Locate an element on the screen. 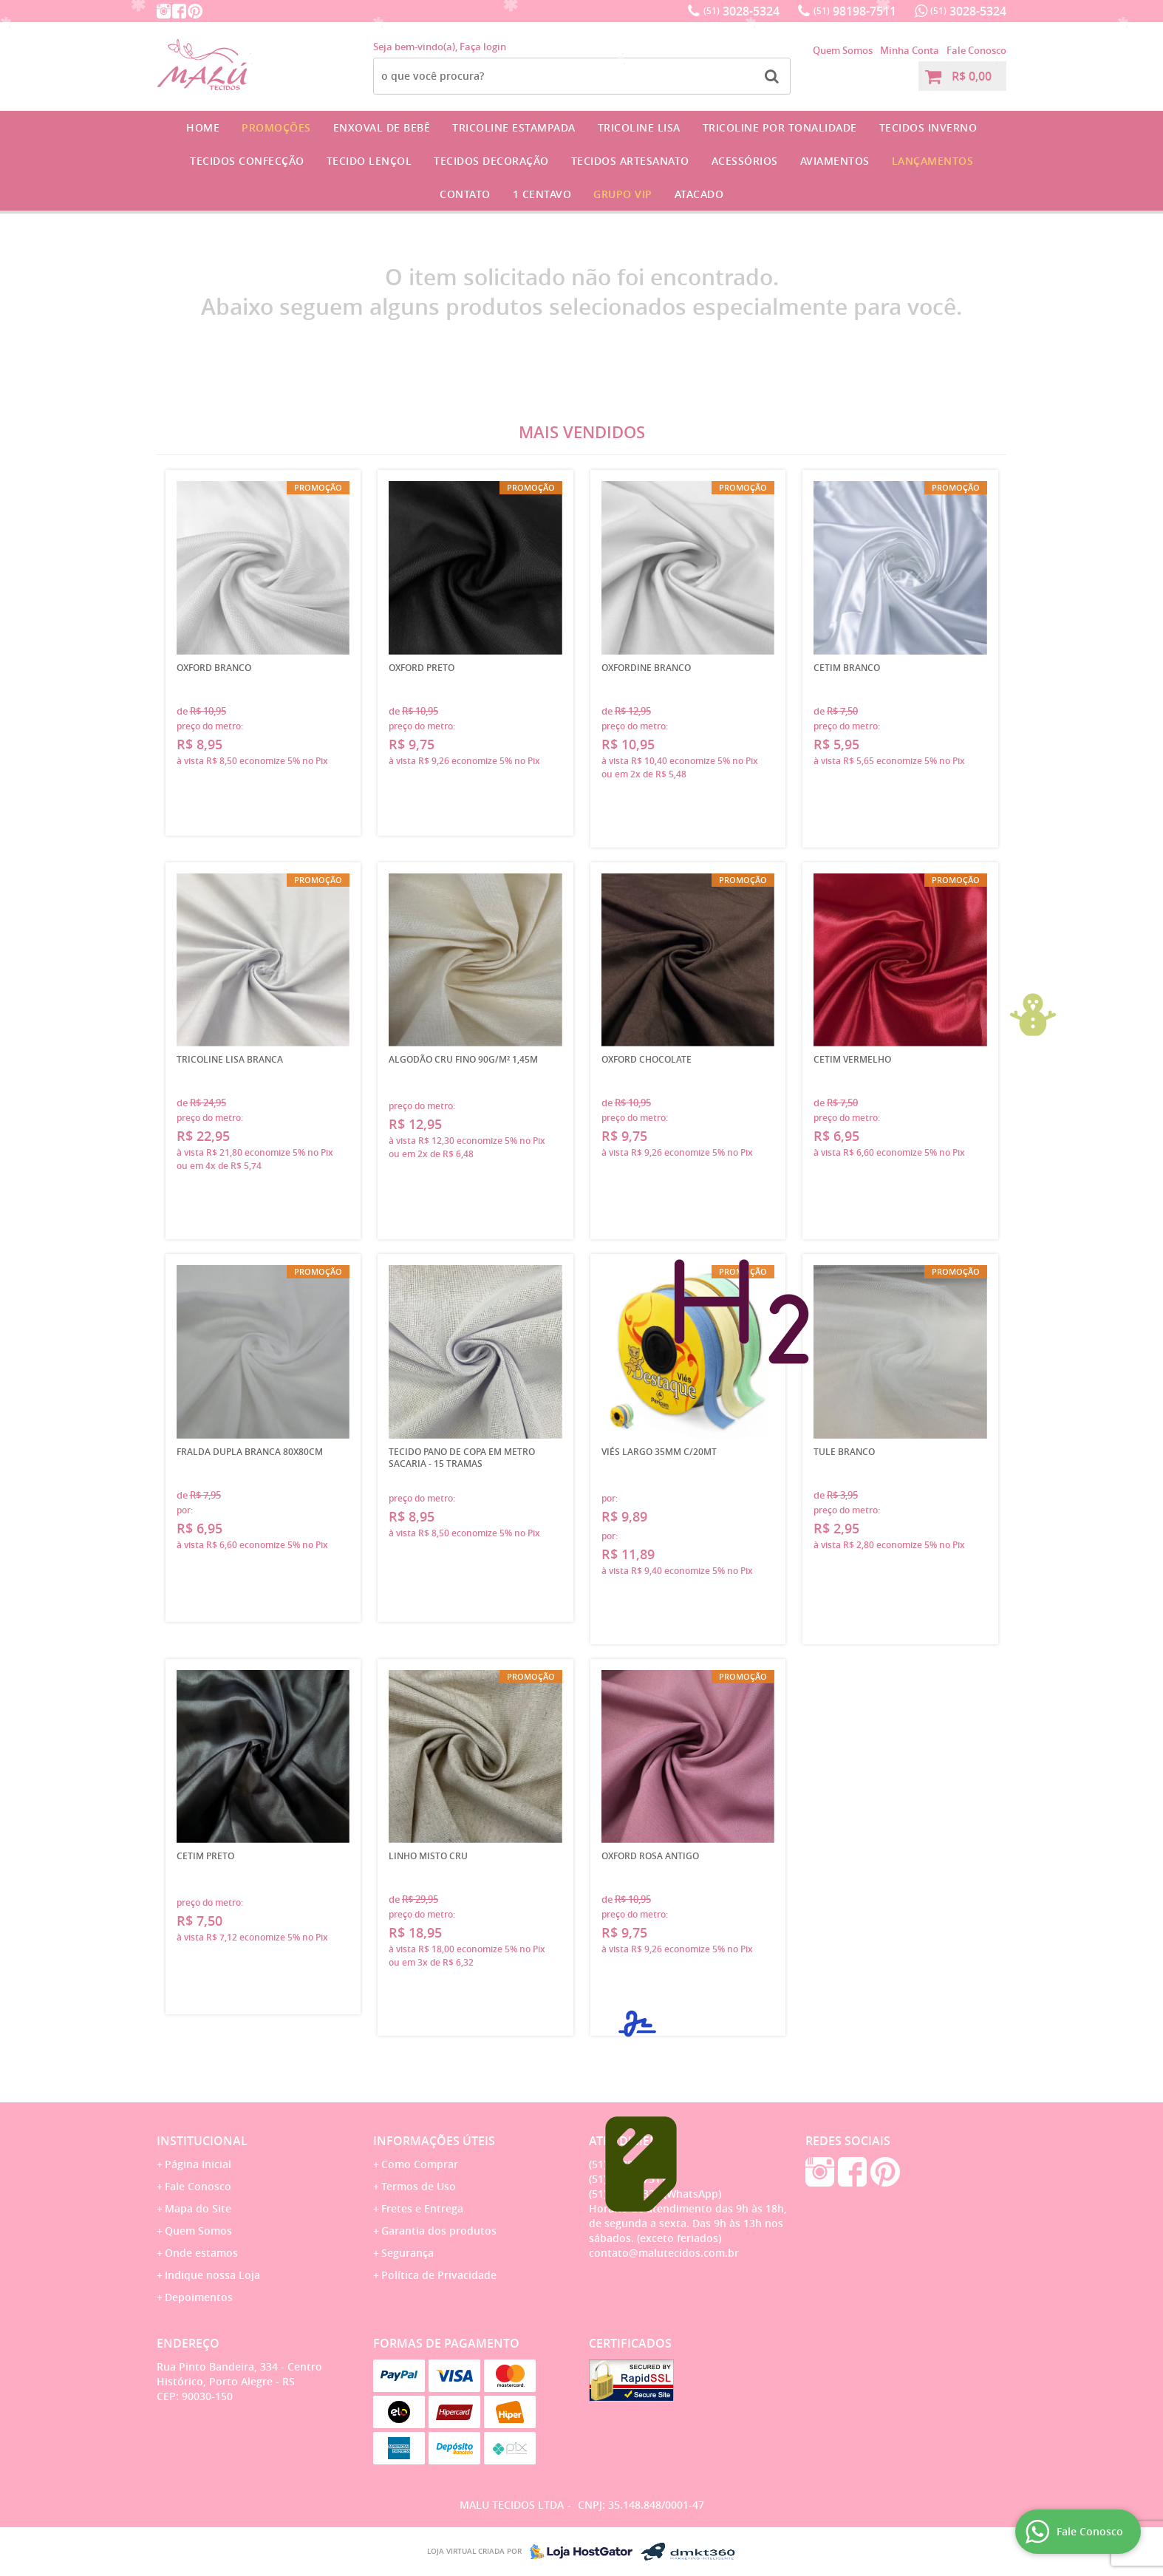  format text as heading level 2 is located at coordinates (734, 1309).